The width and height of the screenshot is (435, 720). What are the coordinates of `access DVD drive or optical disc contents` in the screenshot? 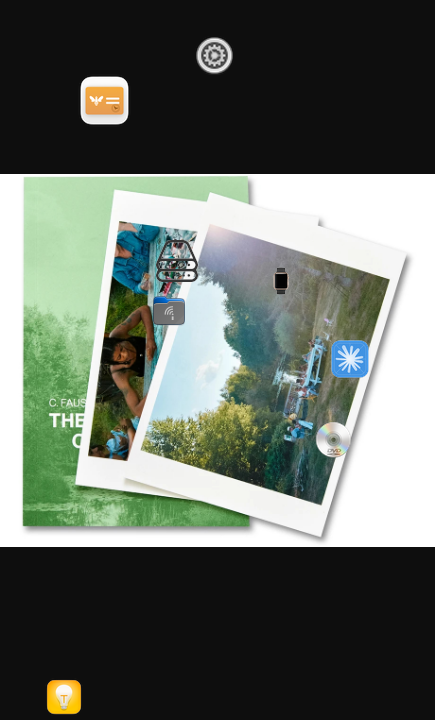 It's located at (333, 440).